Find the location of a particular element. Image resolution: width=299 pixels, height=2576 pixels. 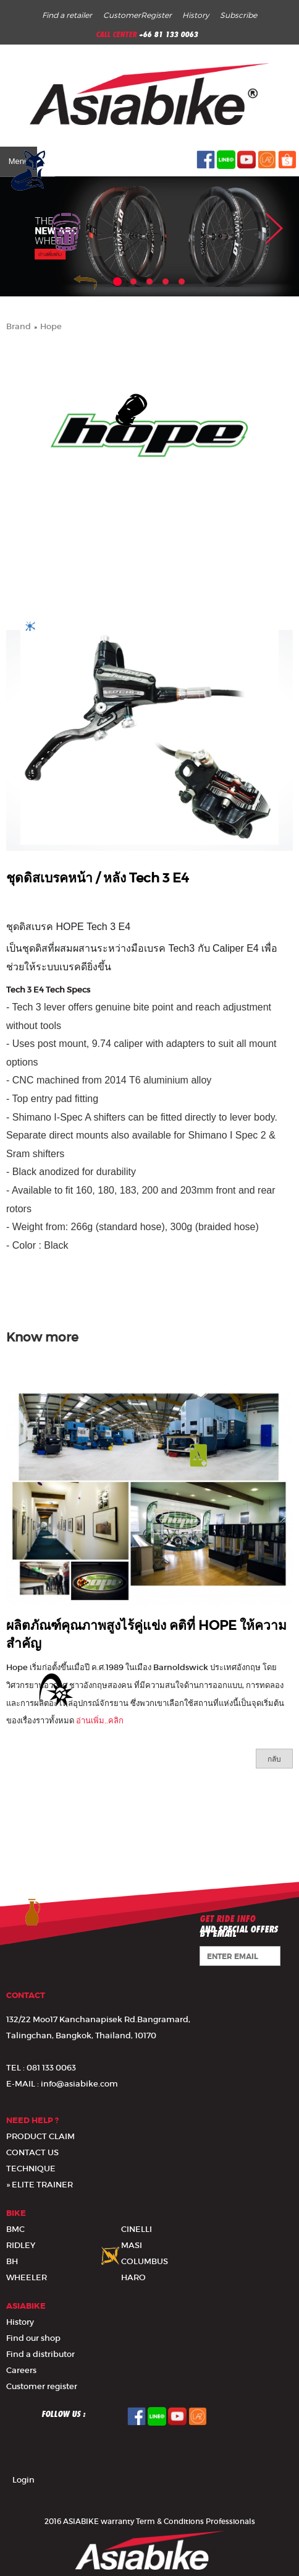

indicates an explosion or blast effect in gameplay is located at coordinates (30, 626).